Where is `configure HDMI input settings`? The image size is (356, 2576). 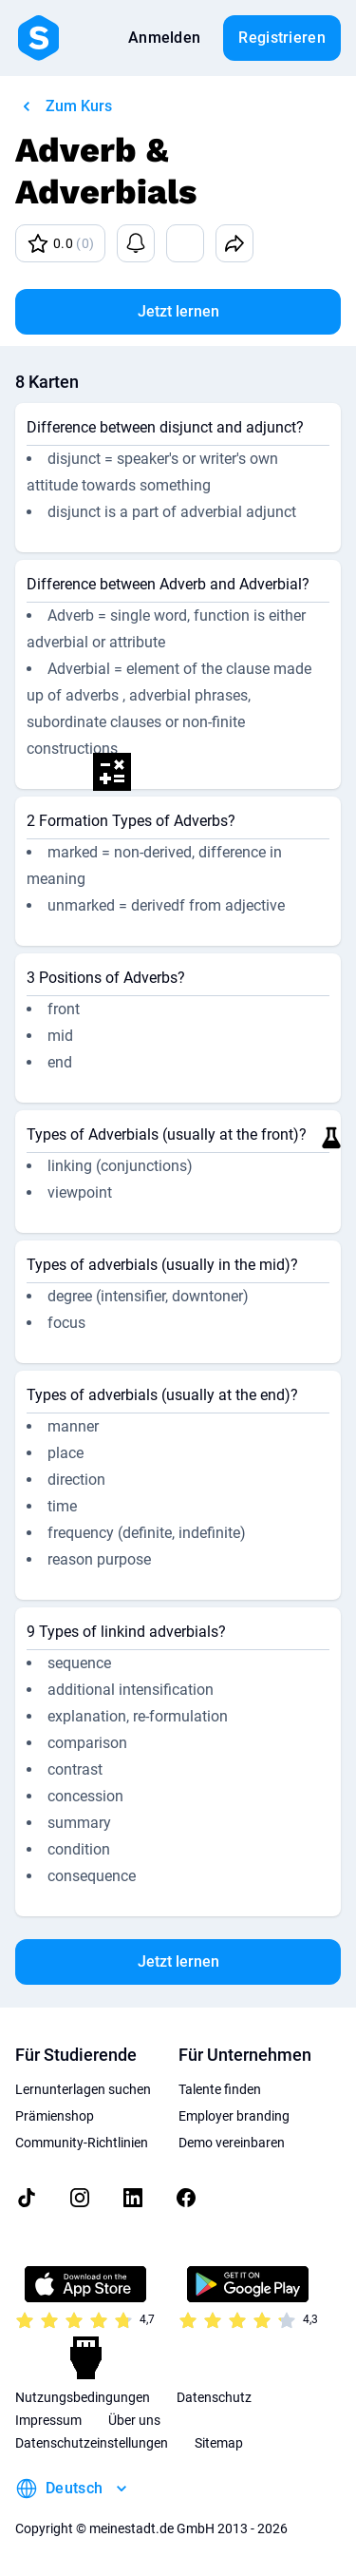
configure HDMI input settings is located at coordinates (85, 2357).